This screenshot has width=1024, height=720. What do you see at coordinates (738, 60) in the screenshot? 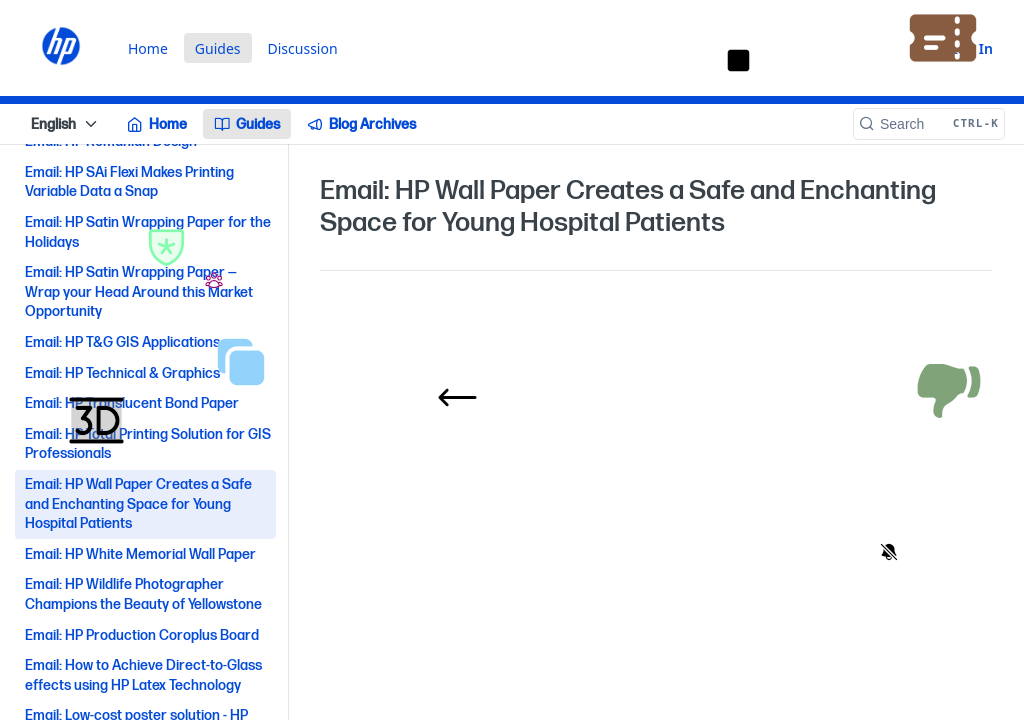
I see `stop media playback` at bounding box center [738, 60].